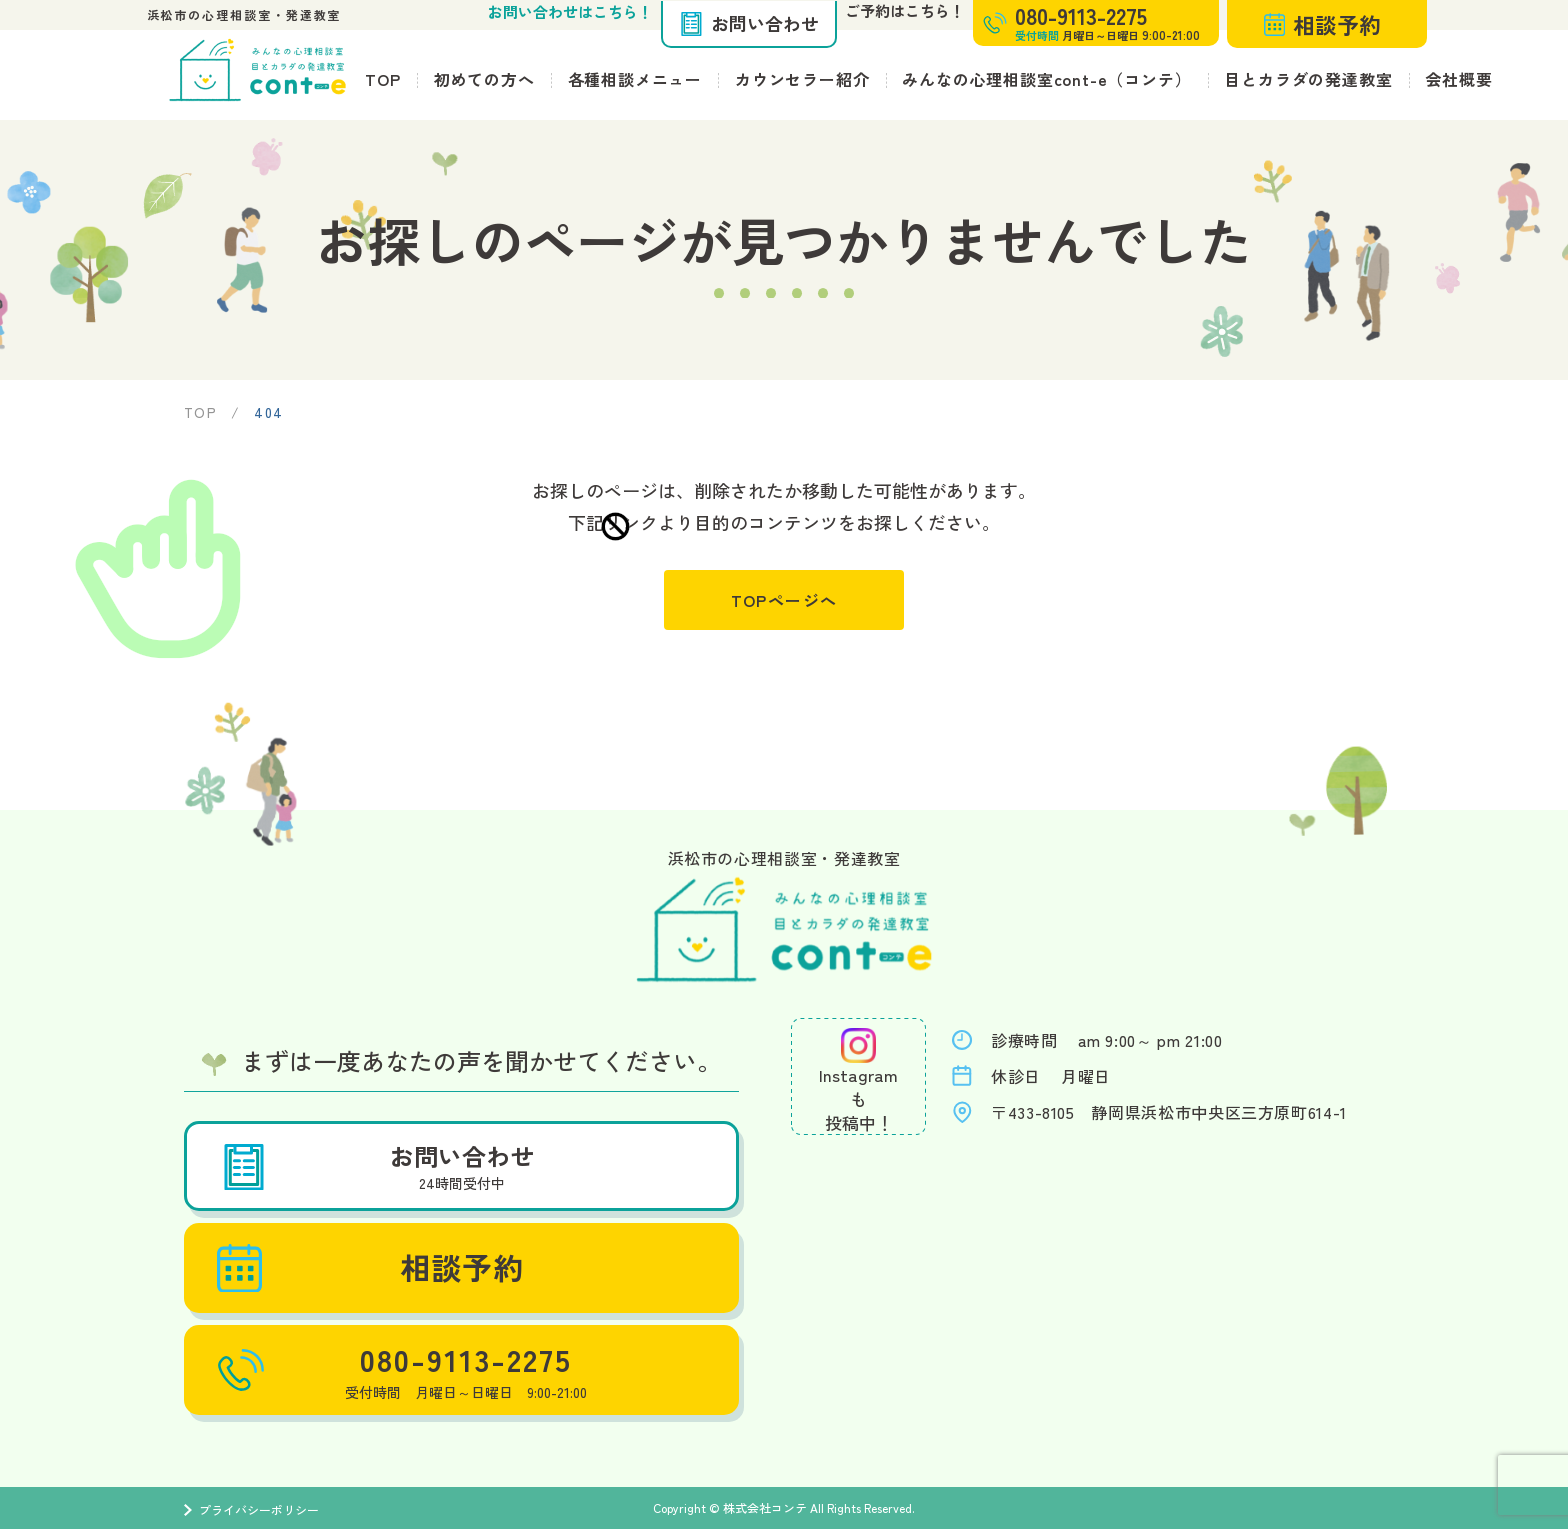 The image size is (1568, 1529). Describe the element at coordinates (160, 560) in the screenshot. I see `select or highlight the ring finger for gesture input` at that location.